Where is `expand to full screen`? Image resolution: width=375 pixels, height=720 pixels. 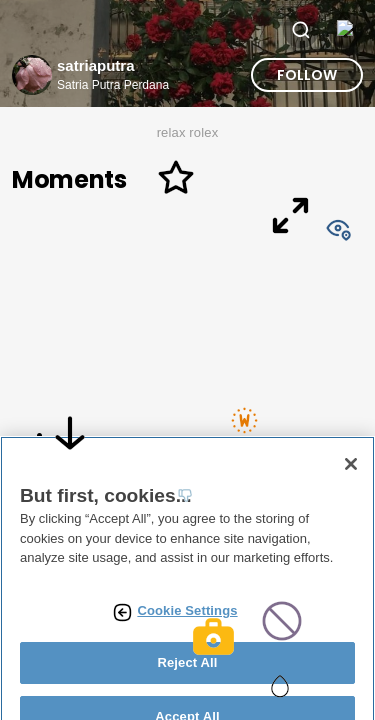
expand to full screen is located at coordinates (290, 215).